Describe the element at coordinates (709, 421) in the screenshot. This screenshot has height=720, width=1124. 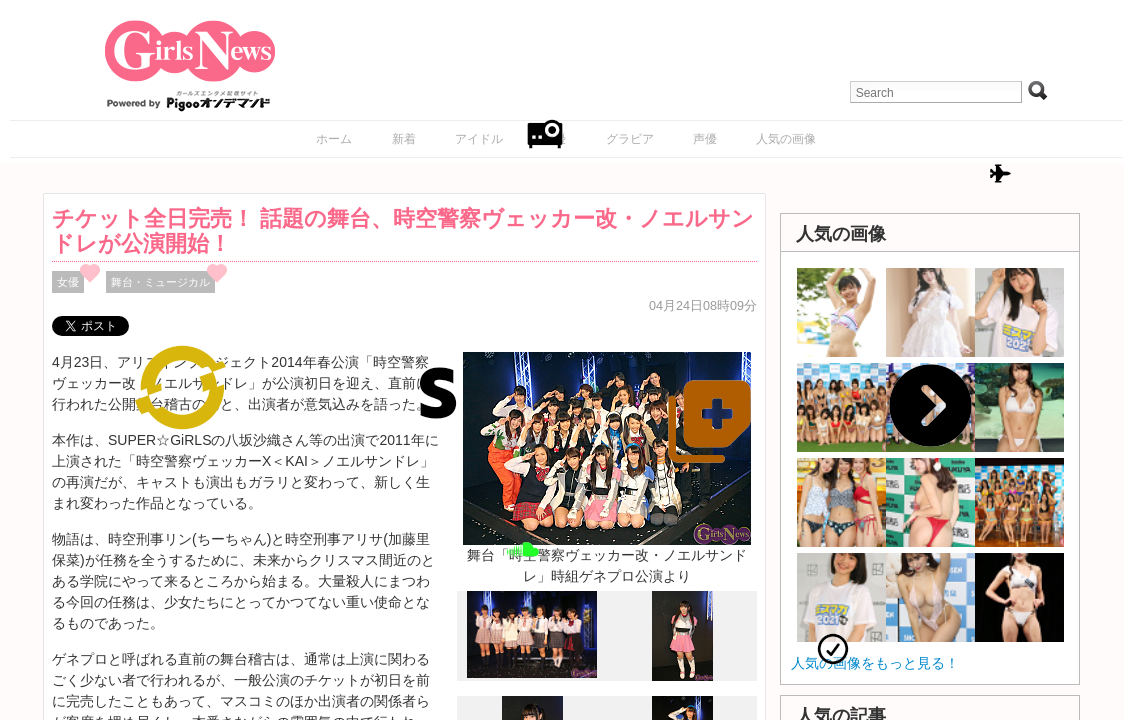
I see `access medical records or notes` at that location.